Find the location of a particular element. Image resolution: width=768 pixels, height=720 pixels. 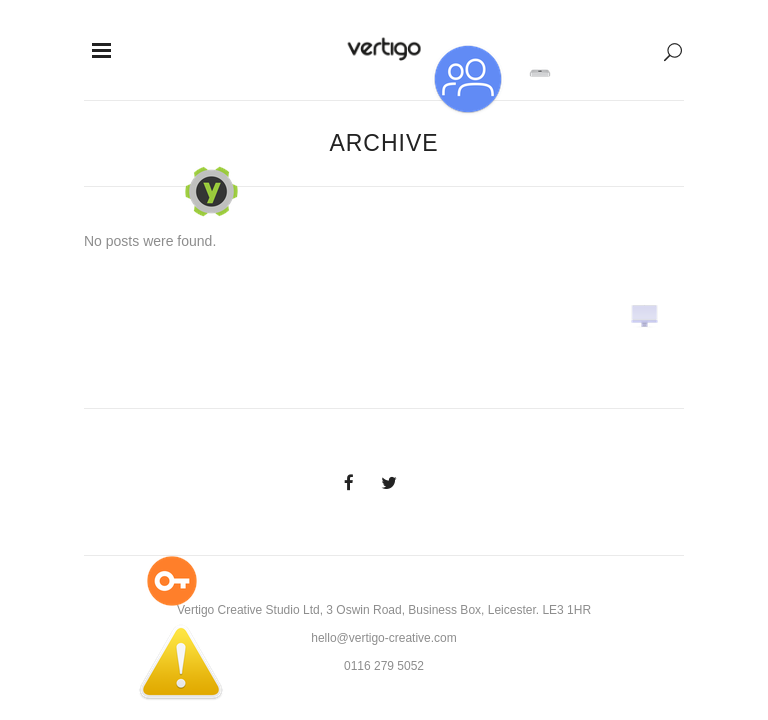

indicates encrypted or password-protected content is located at coordinates (172, 581).